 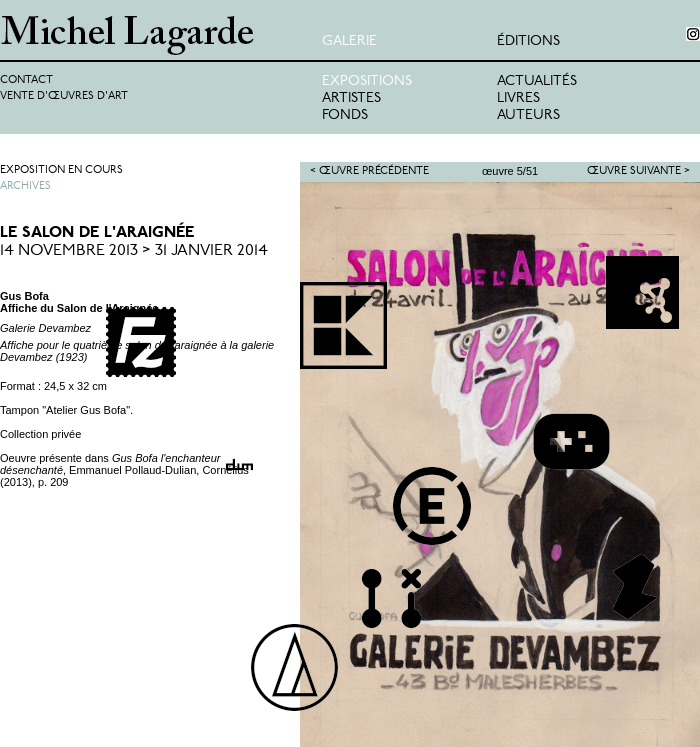 I want to click on dwm window manager logo, so click(x=239, y=464).